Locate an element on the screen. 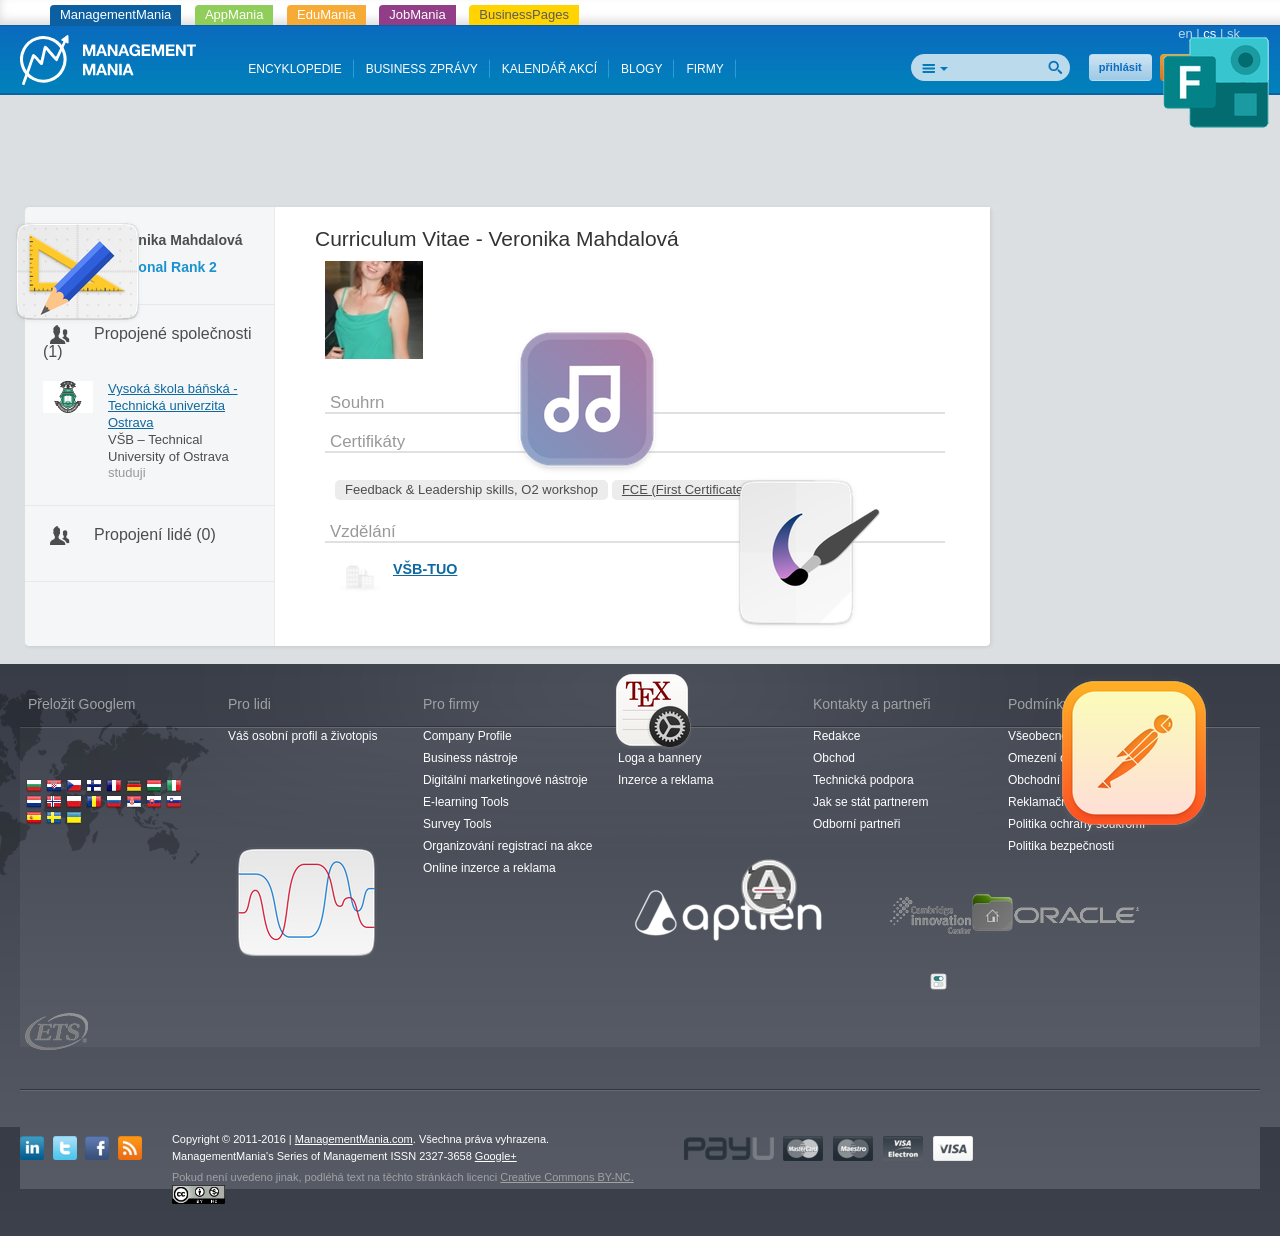  open power statistics app is located at coordinates (306, 902).